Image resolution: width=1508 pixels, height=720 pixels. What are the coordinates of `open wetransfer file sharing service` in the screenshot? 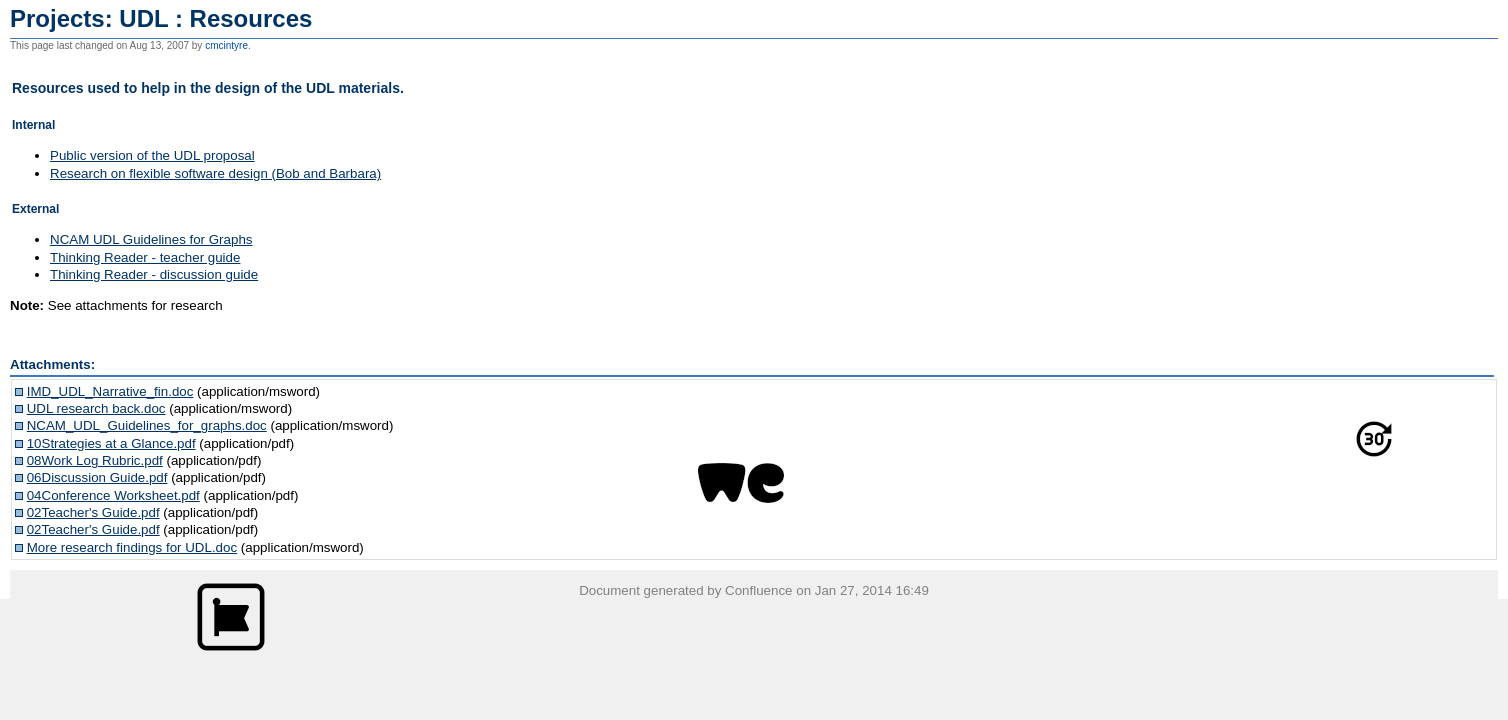 It's located at (741, 483).